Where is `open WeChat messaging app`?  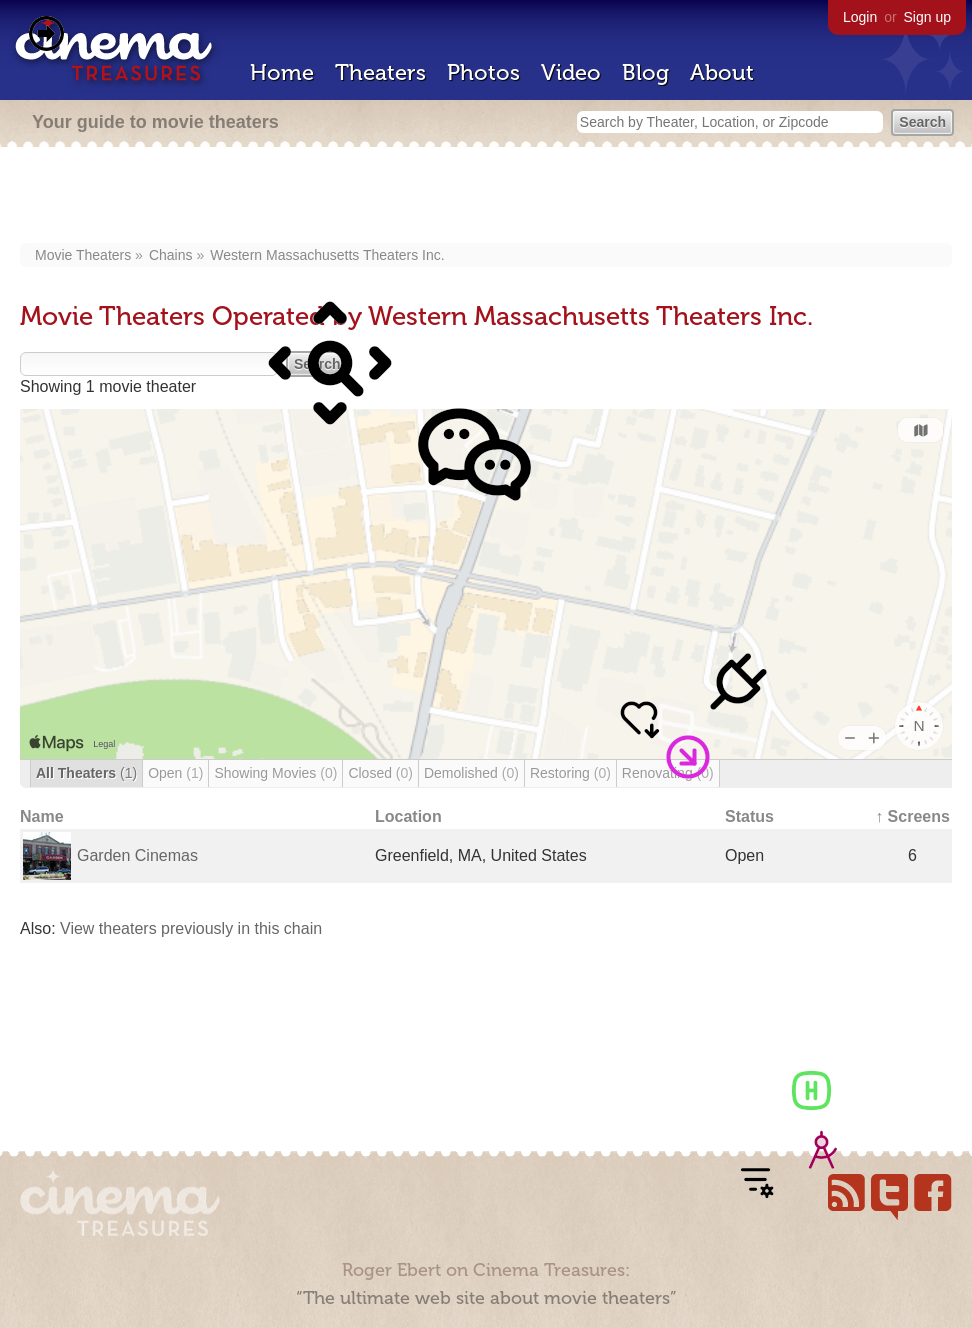
open WeChat messaging app is located at coordinates (474, 454).